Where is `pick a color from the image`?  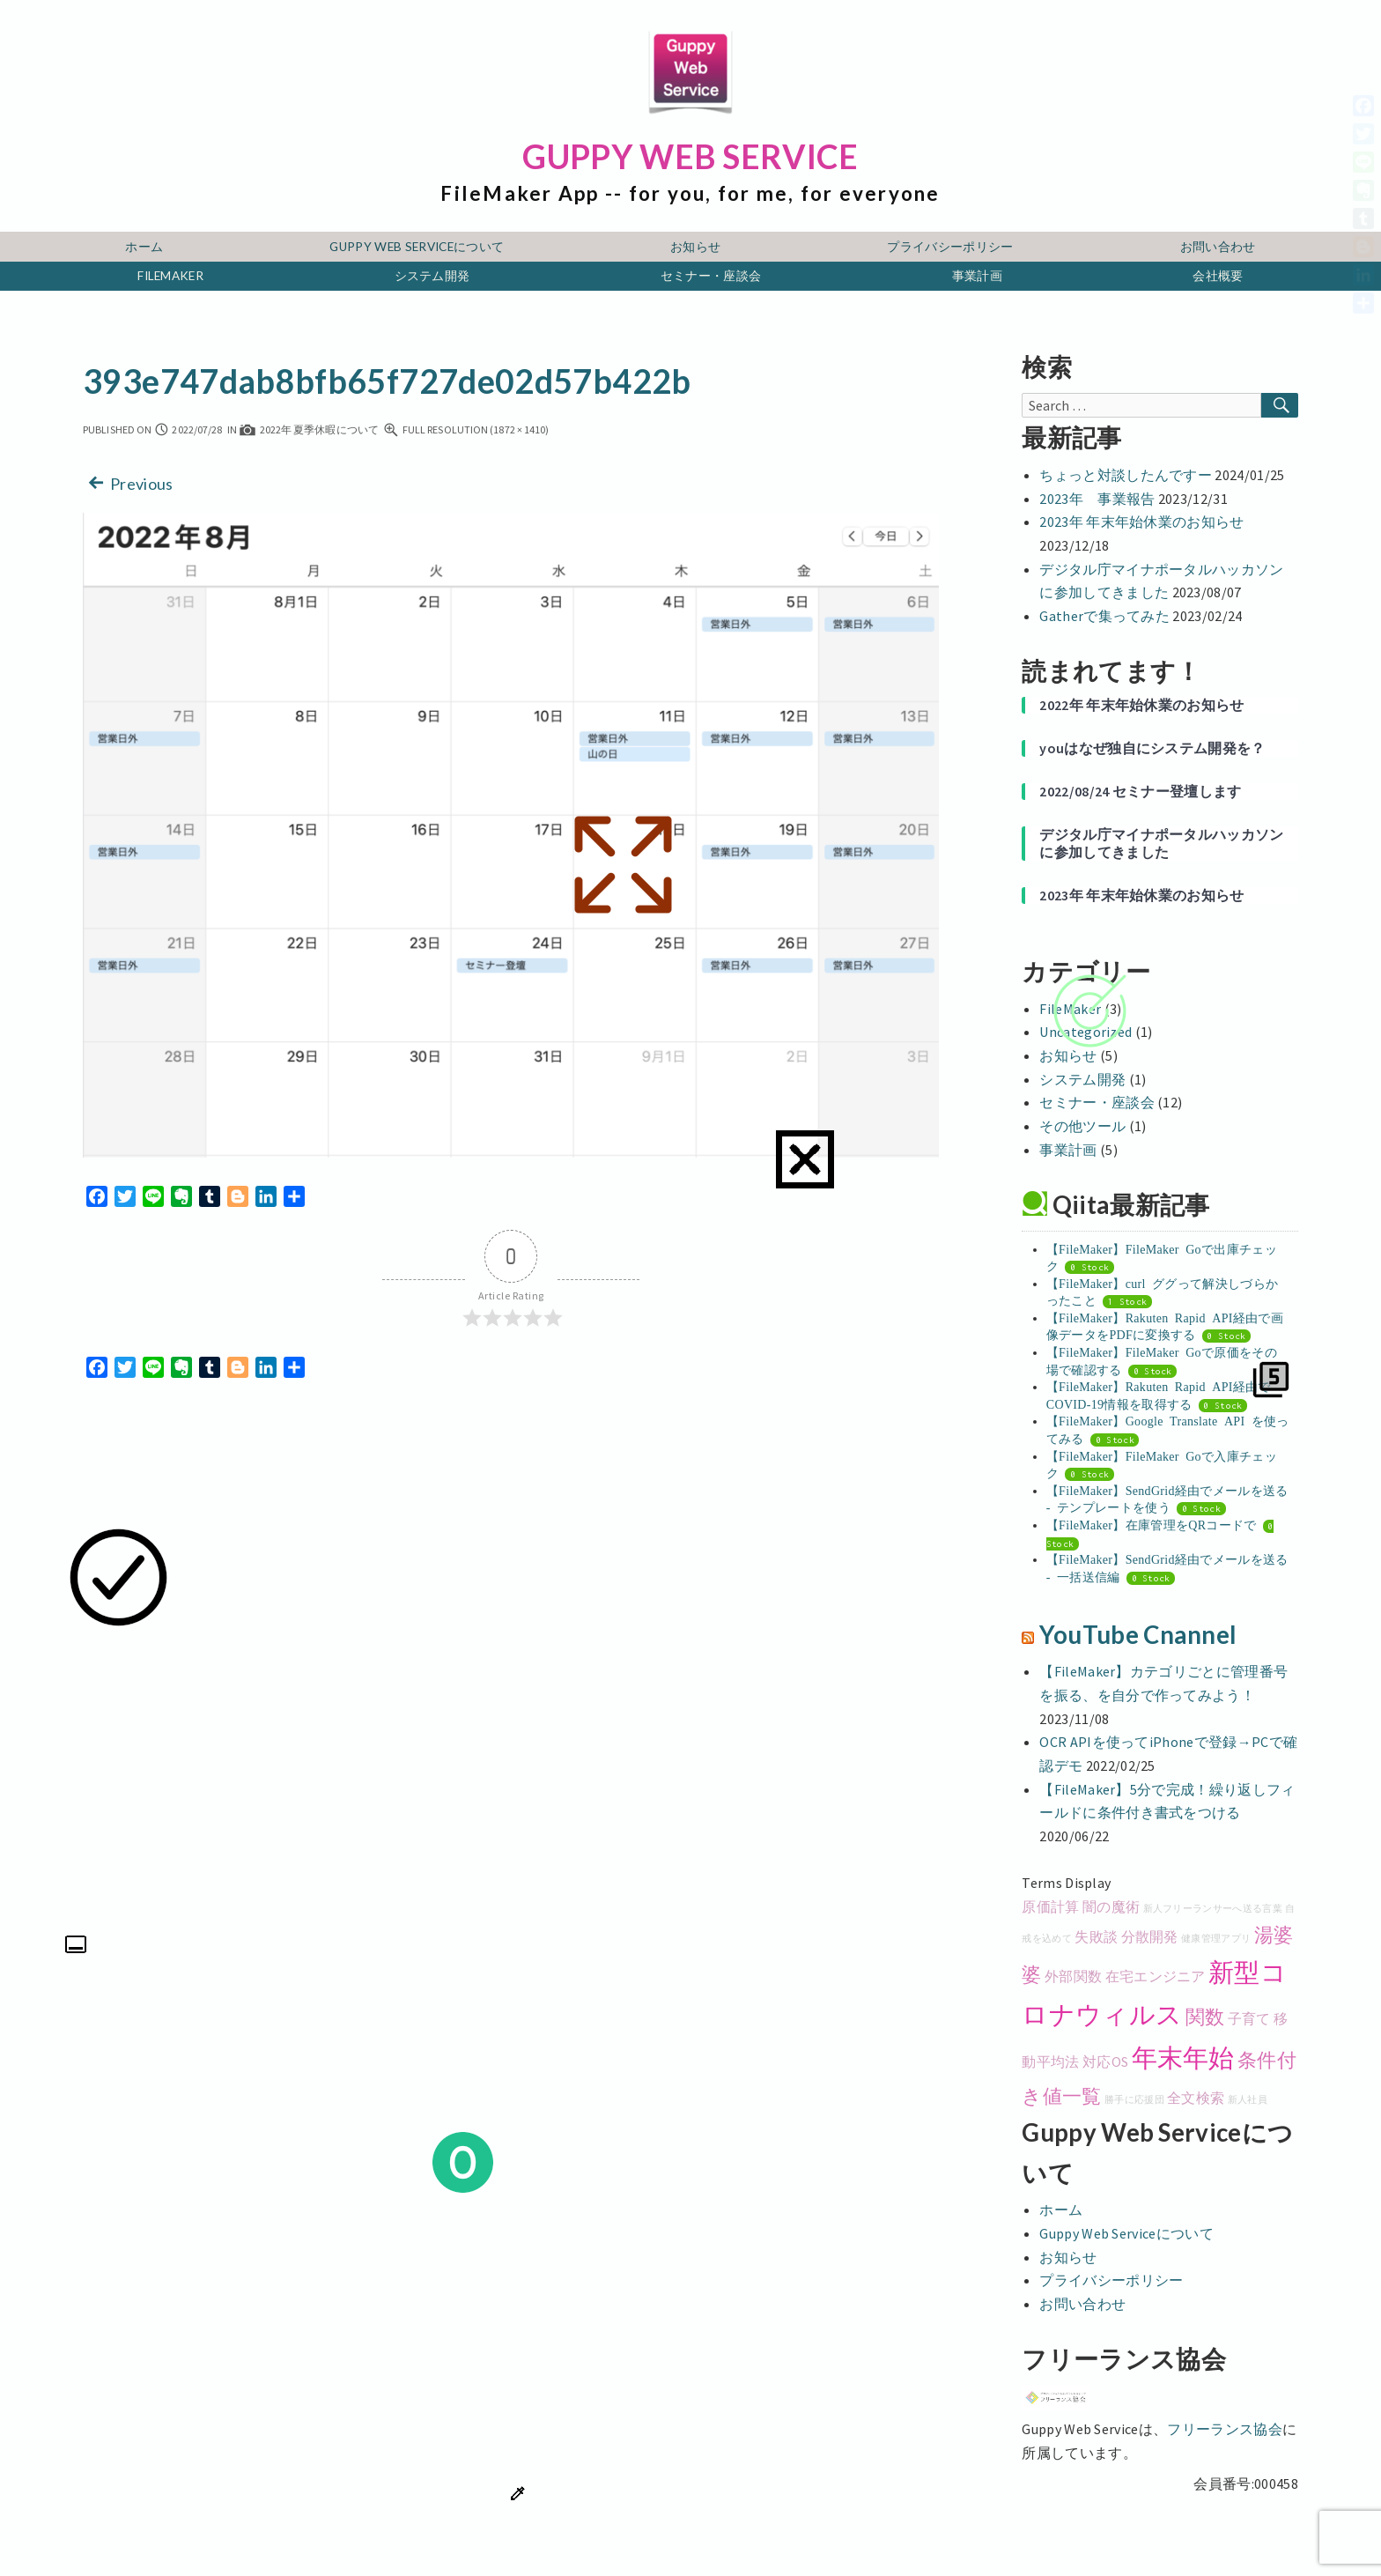 pick a color from the image is located at coordinates (518, 2493).